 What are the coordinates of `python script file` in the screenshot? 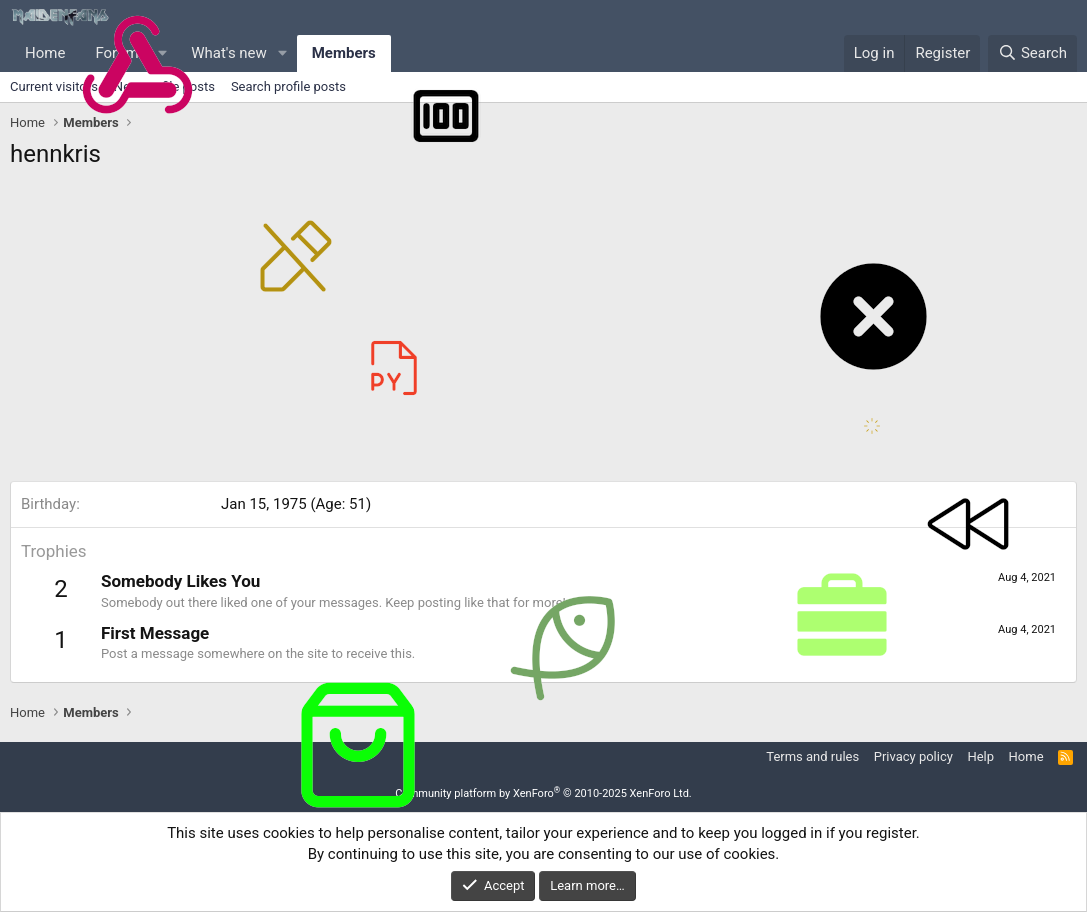 It's located at (394, 368).